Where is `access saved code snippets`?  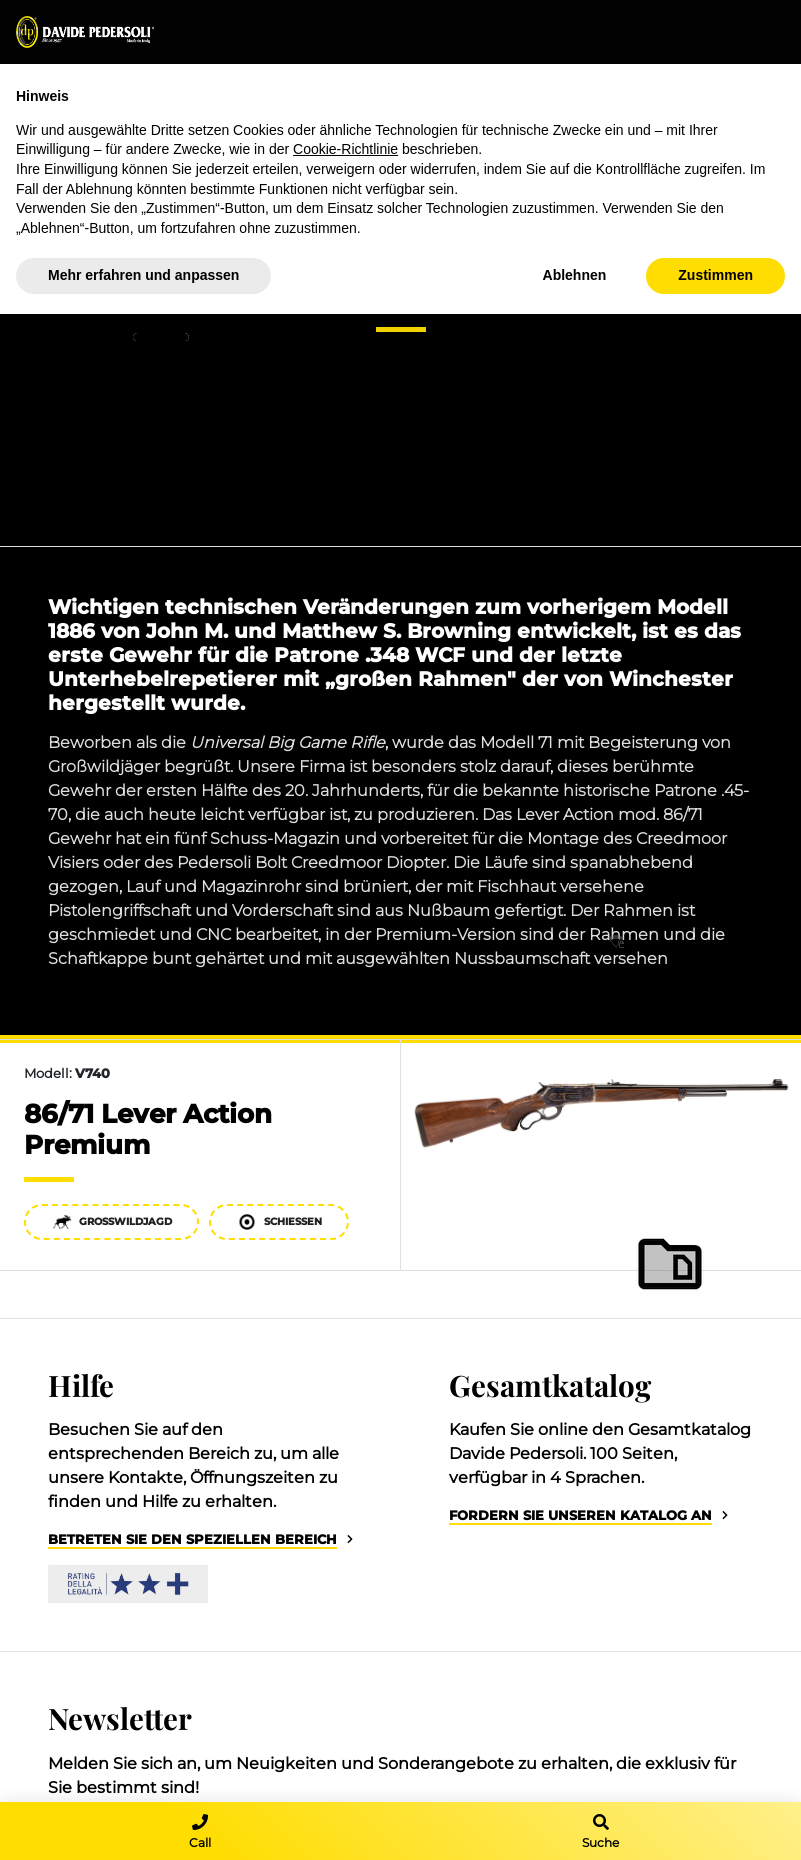
access saved code snippets is located at coordinates (670, 1264).